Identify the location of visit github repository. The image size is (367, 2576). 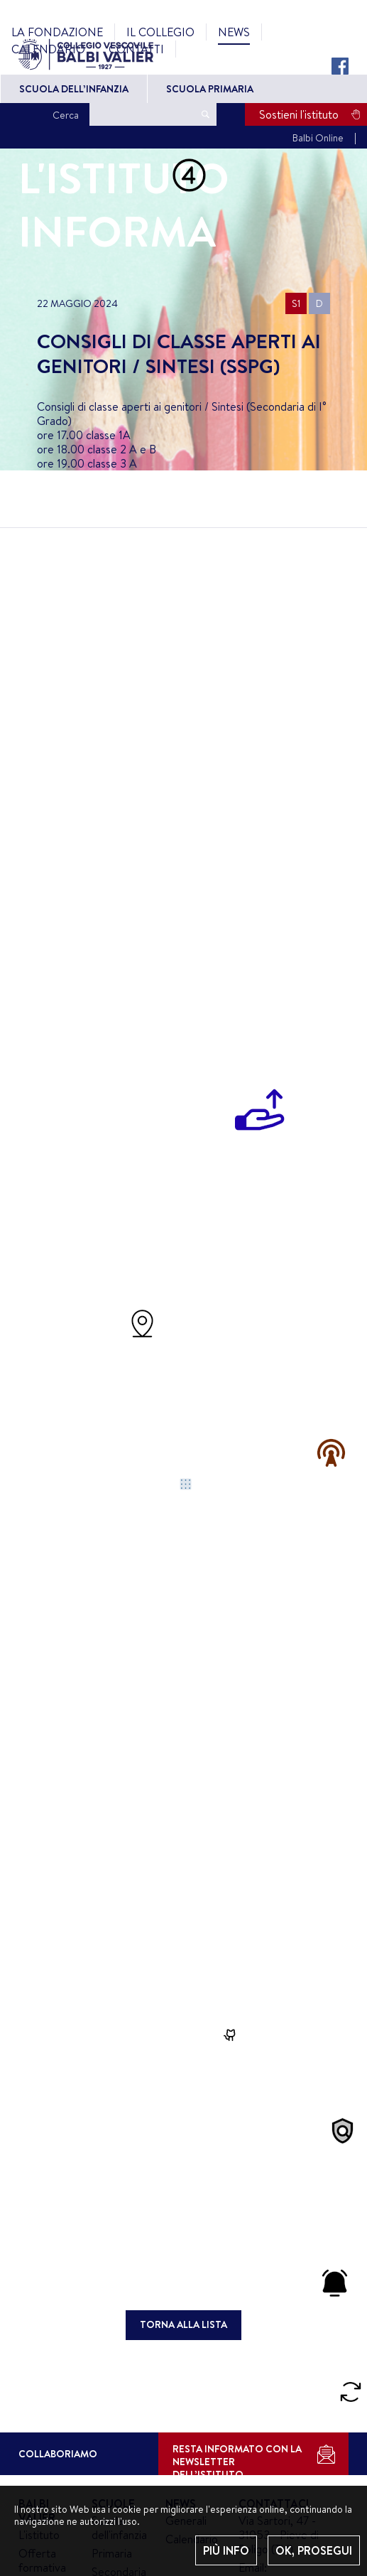
(230, 2035).